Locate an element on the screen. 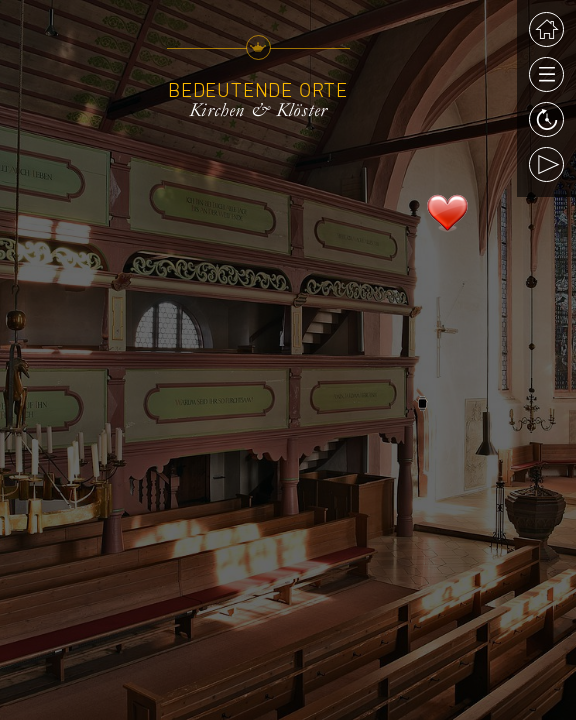 The image size is (576, 720). access your favorites or bookmarked items is located at coordinates (447, 210).